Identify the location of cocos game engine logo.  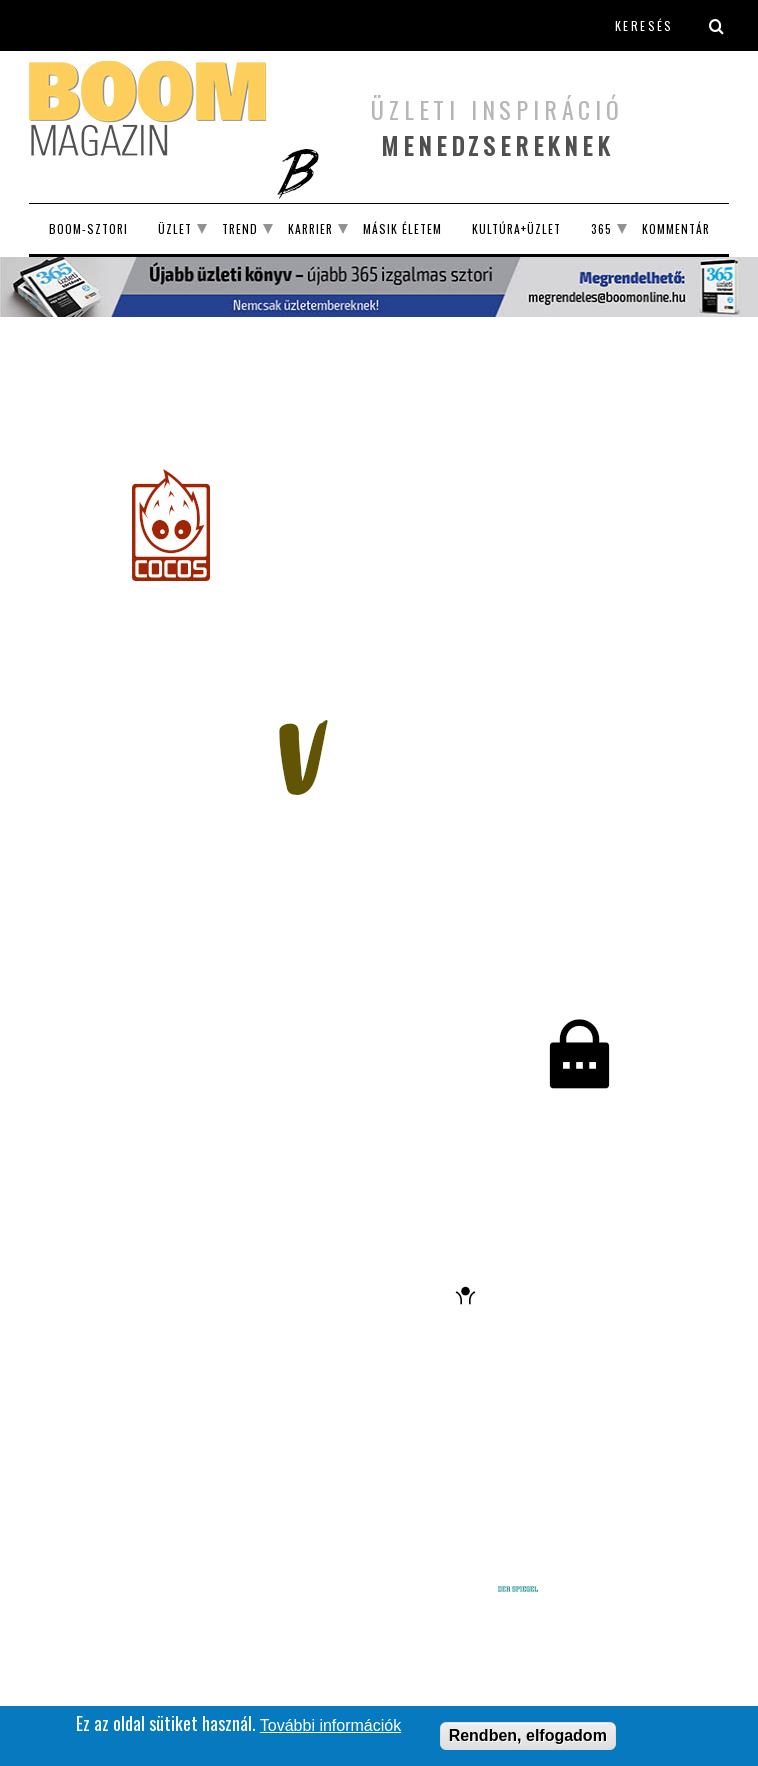
(171, 525).